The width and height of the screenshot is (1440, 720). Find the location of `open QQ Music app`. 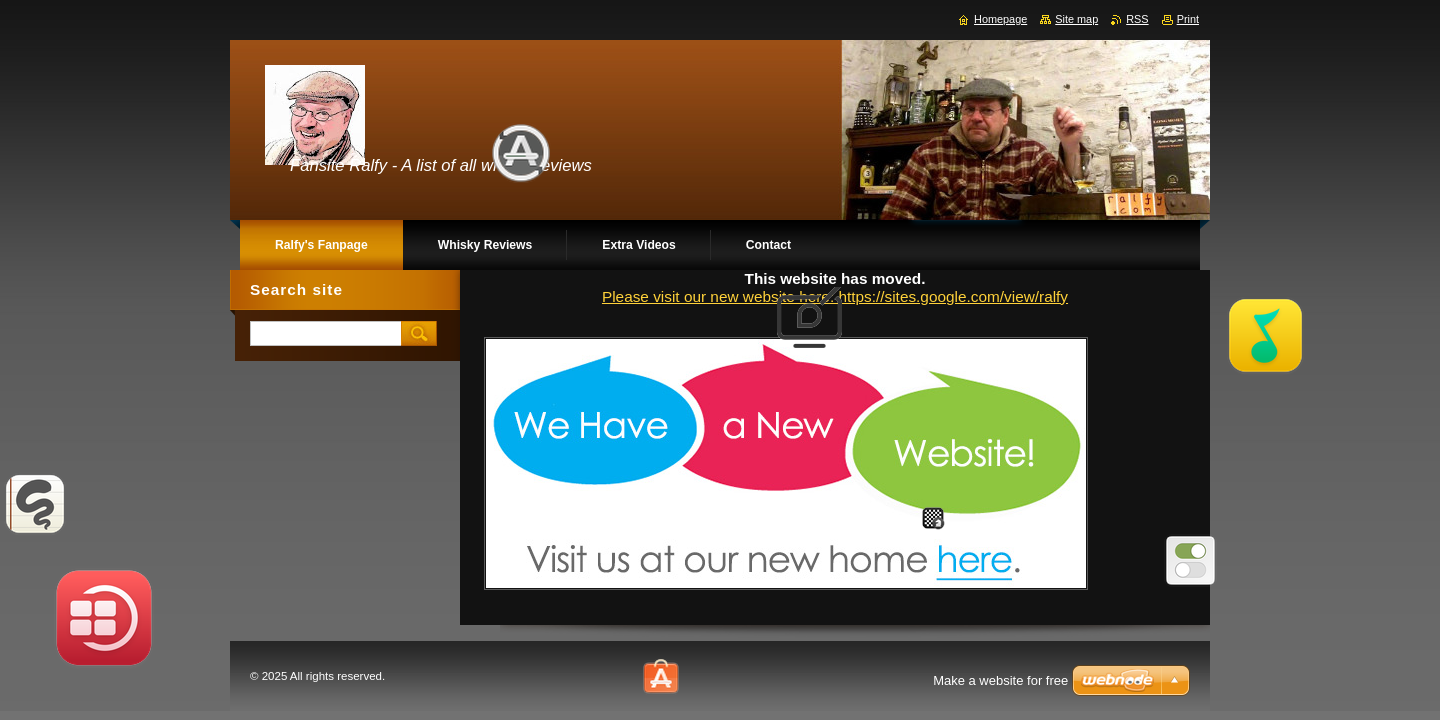

open QQ Music app is located at coordinates (1265, 335).